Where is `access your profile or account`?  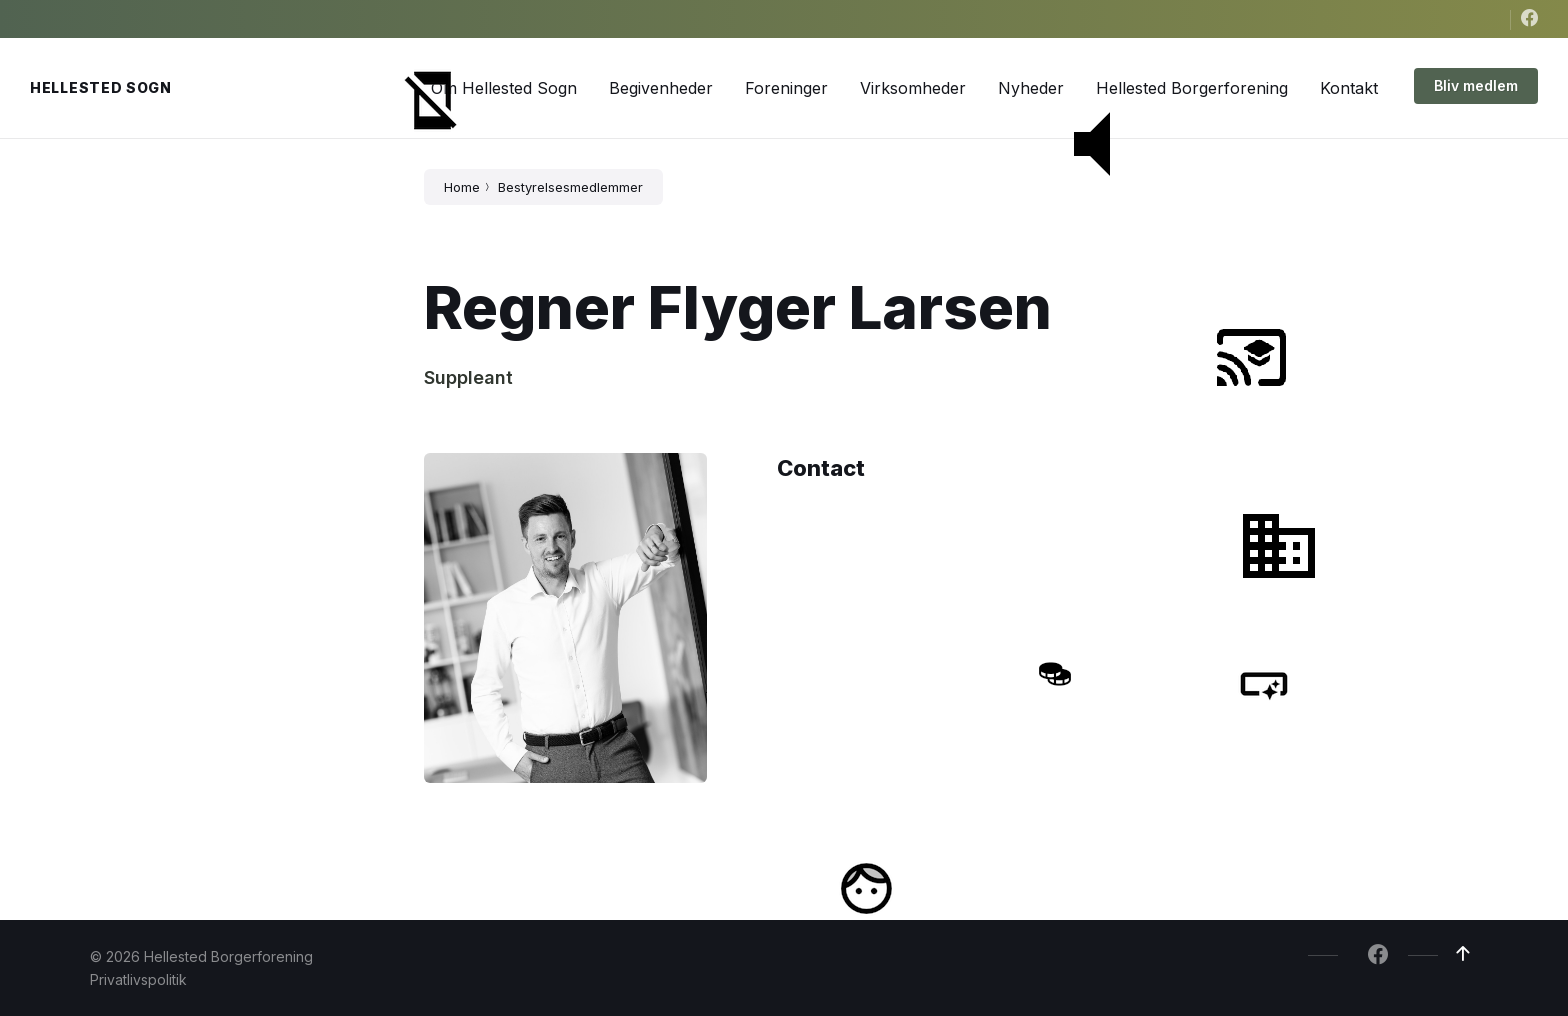 access your profile or account is located at coordinates (866, 888).